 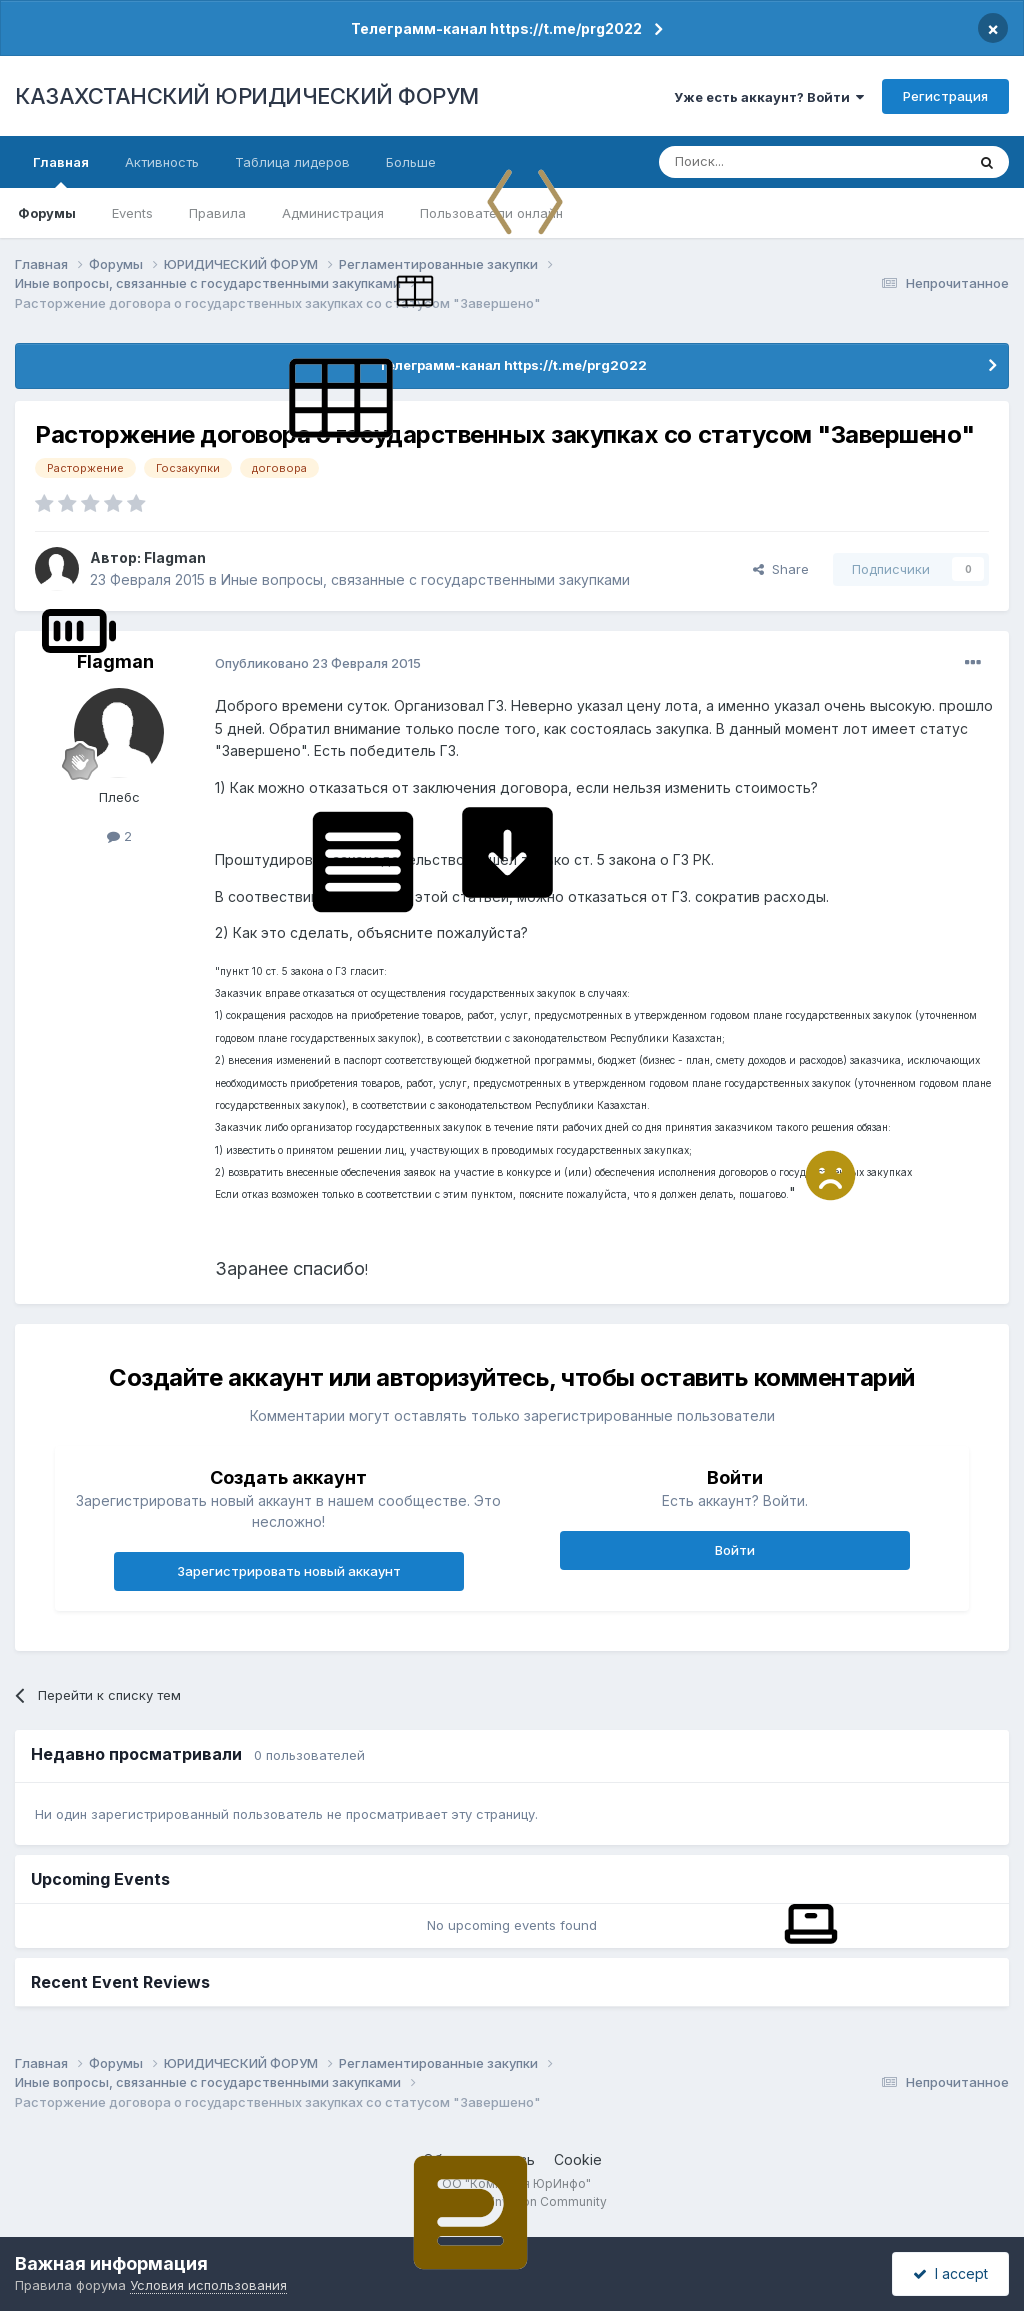 What do you see at coordinates (830, 1175) in the screenshot?
I see `indicate negative feedback or dissatisfaction` at bounding box center [830, 1175].